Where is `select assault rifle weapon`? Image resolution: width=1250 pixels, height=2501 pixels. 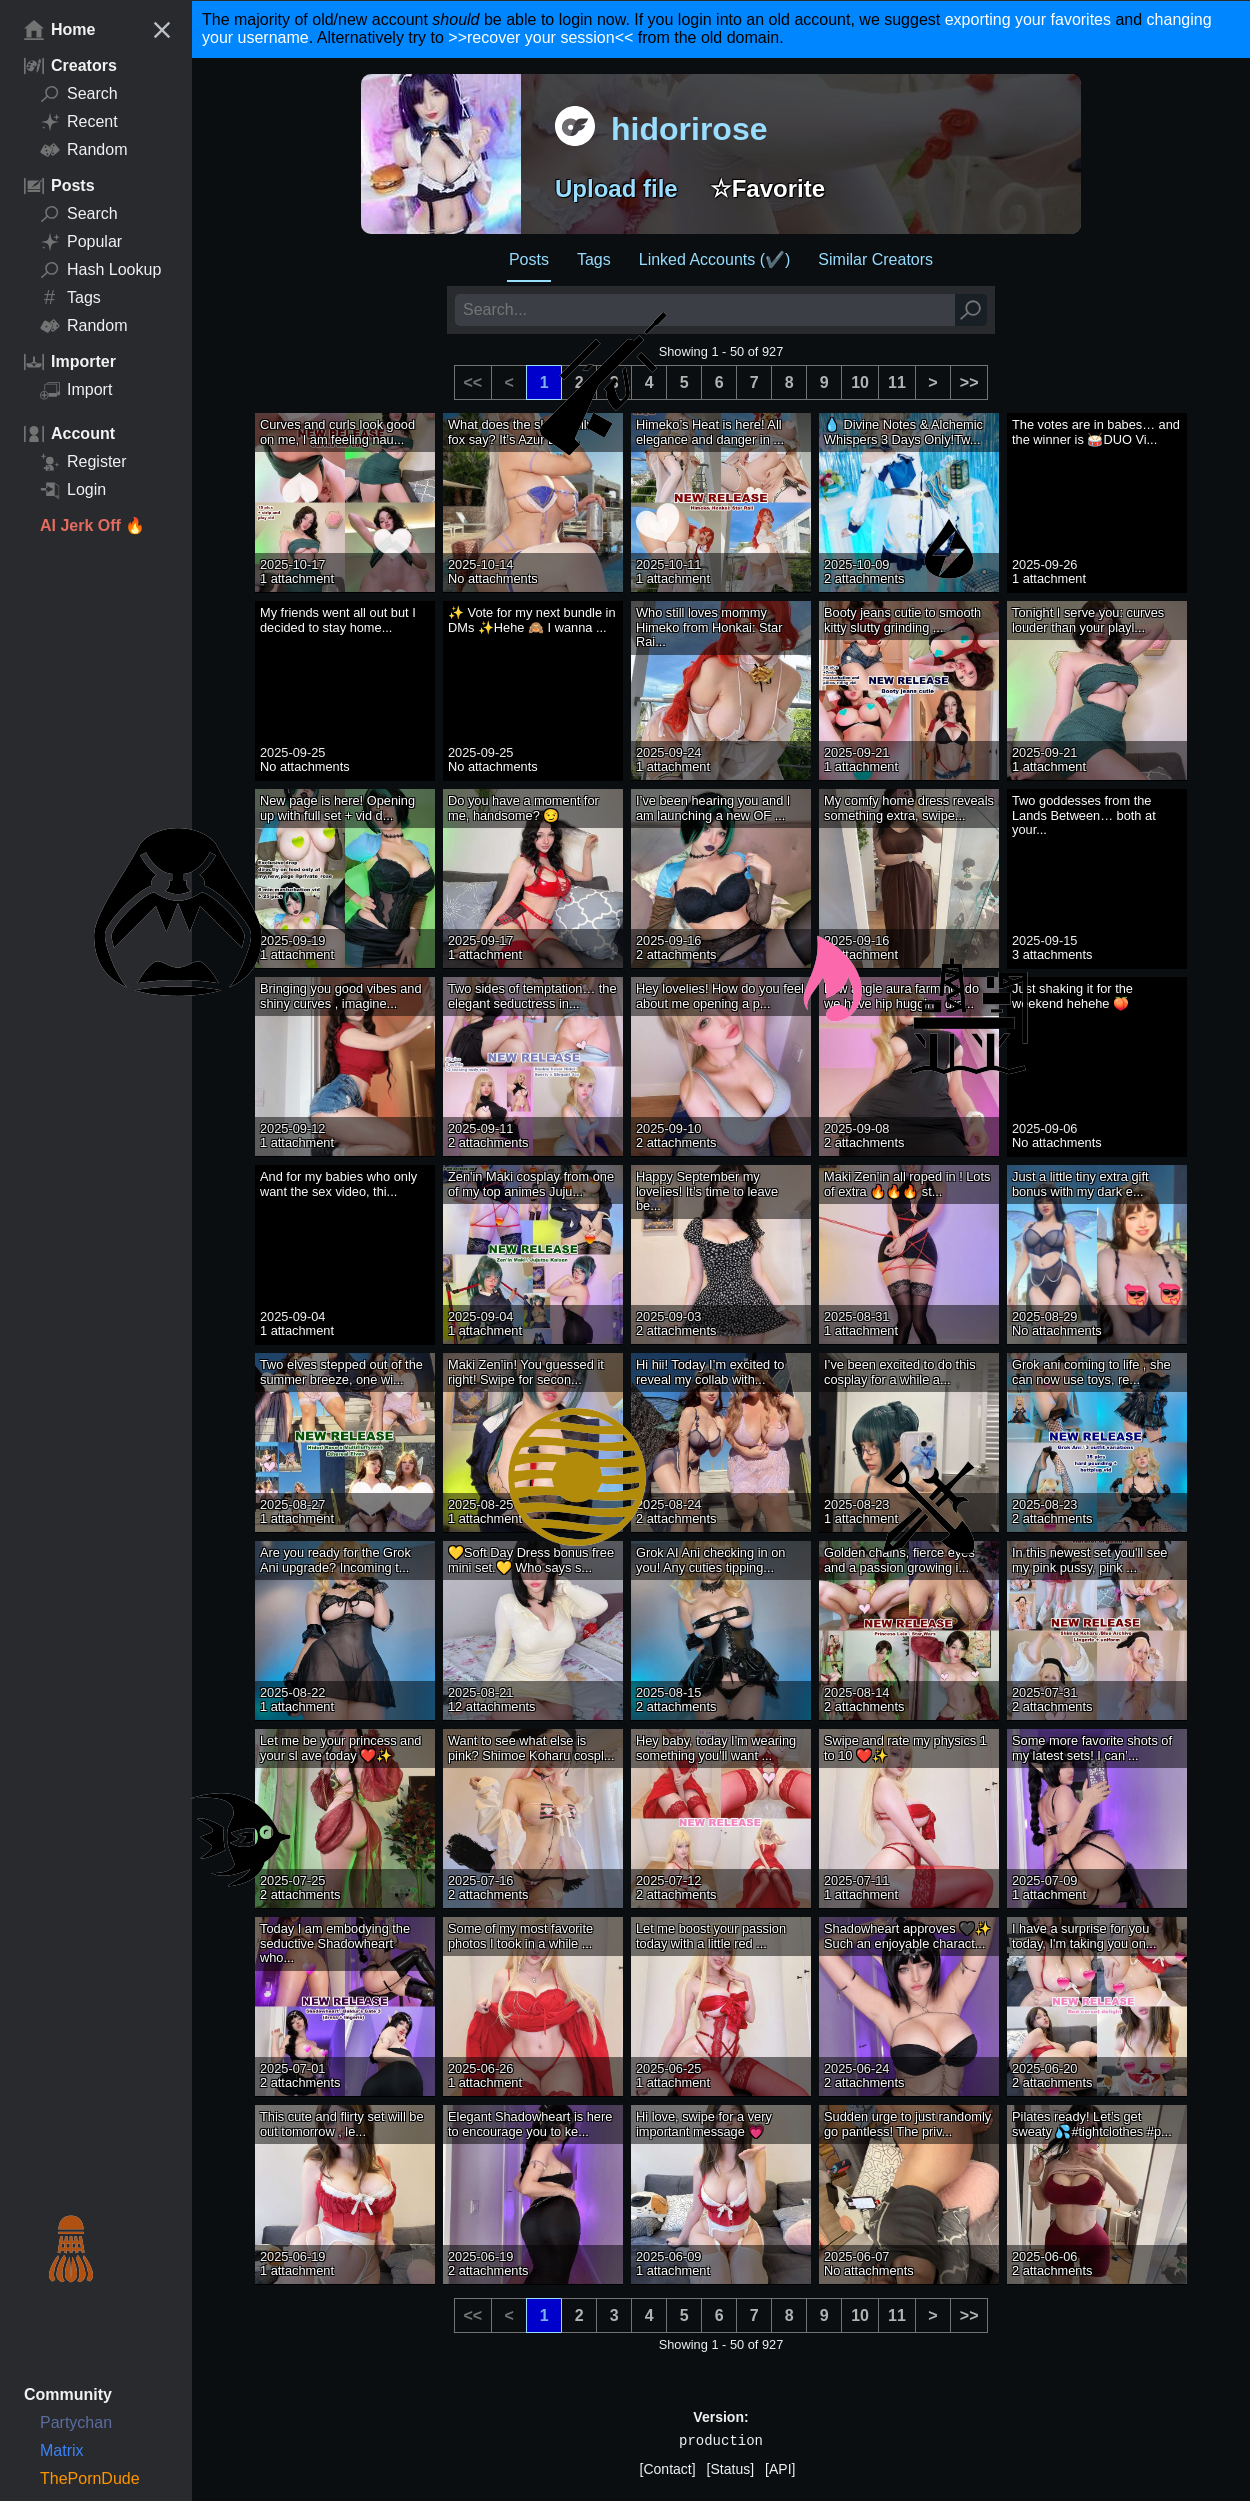
select assault rifle weapon is located at coordinates (603, 383).